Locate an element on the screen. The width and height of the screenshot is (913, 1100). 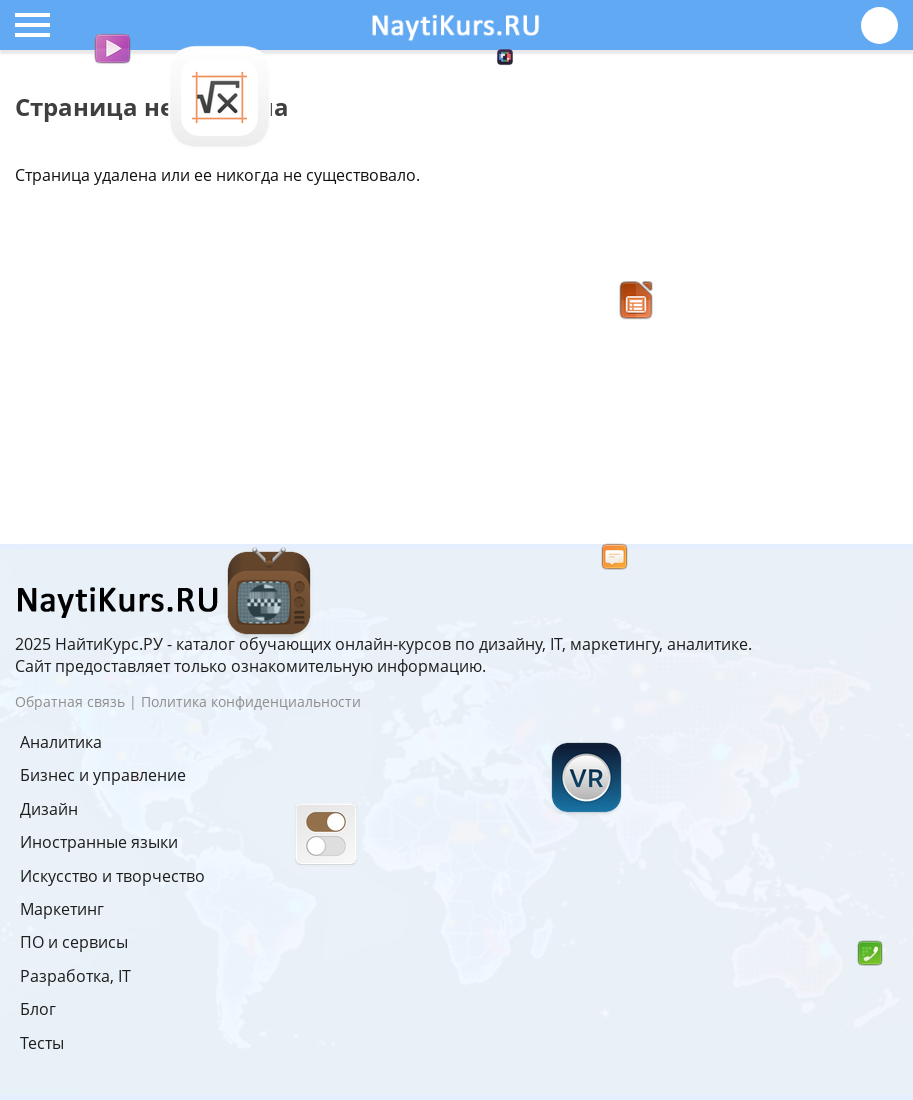
open the messaging or chat app is located at coordinates (614, 556).